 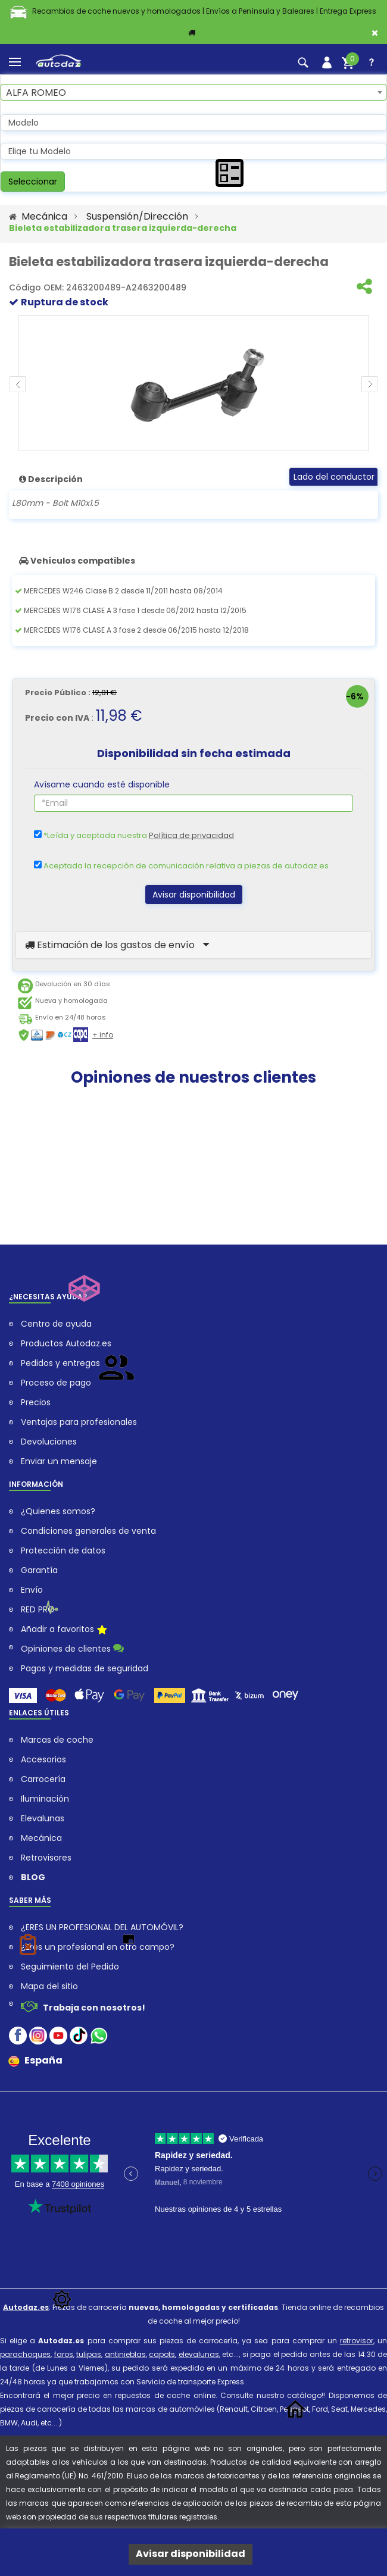 What do you see at coordinates (28, 1944) in the screenshot?
I see `clear clipboard contents` at bounding box center [28, 1944].